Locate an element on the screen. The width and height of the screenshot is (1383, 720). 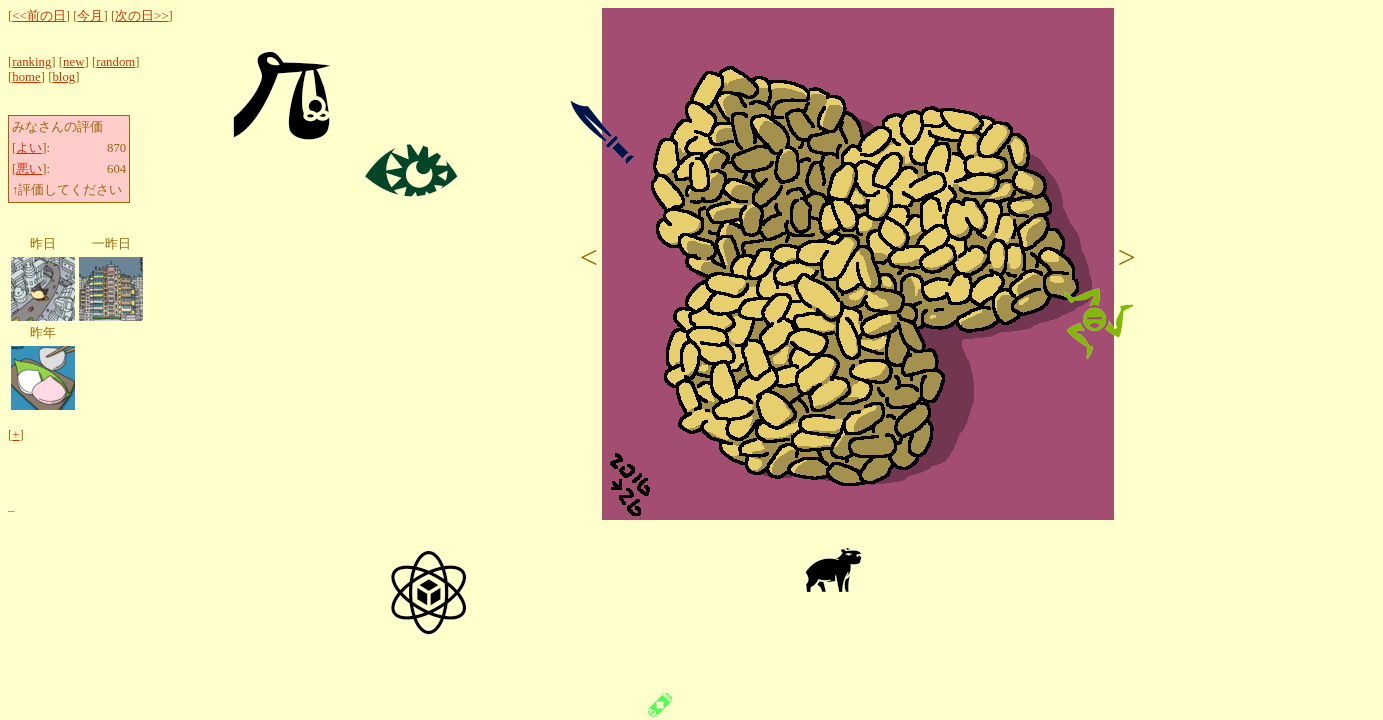
equip a knife or melee weapon is located at coordinates (602, 132).